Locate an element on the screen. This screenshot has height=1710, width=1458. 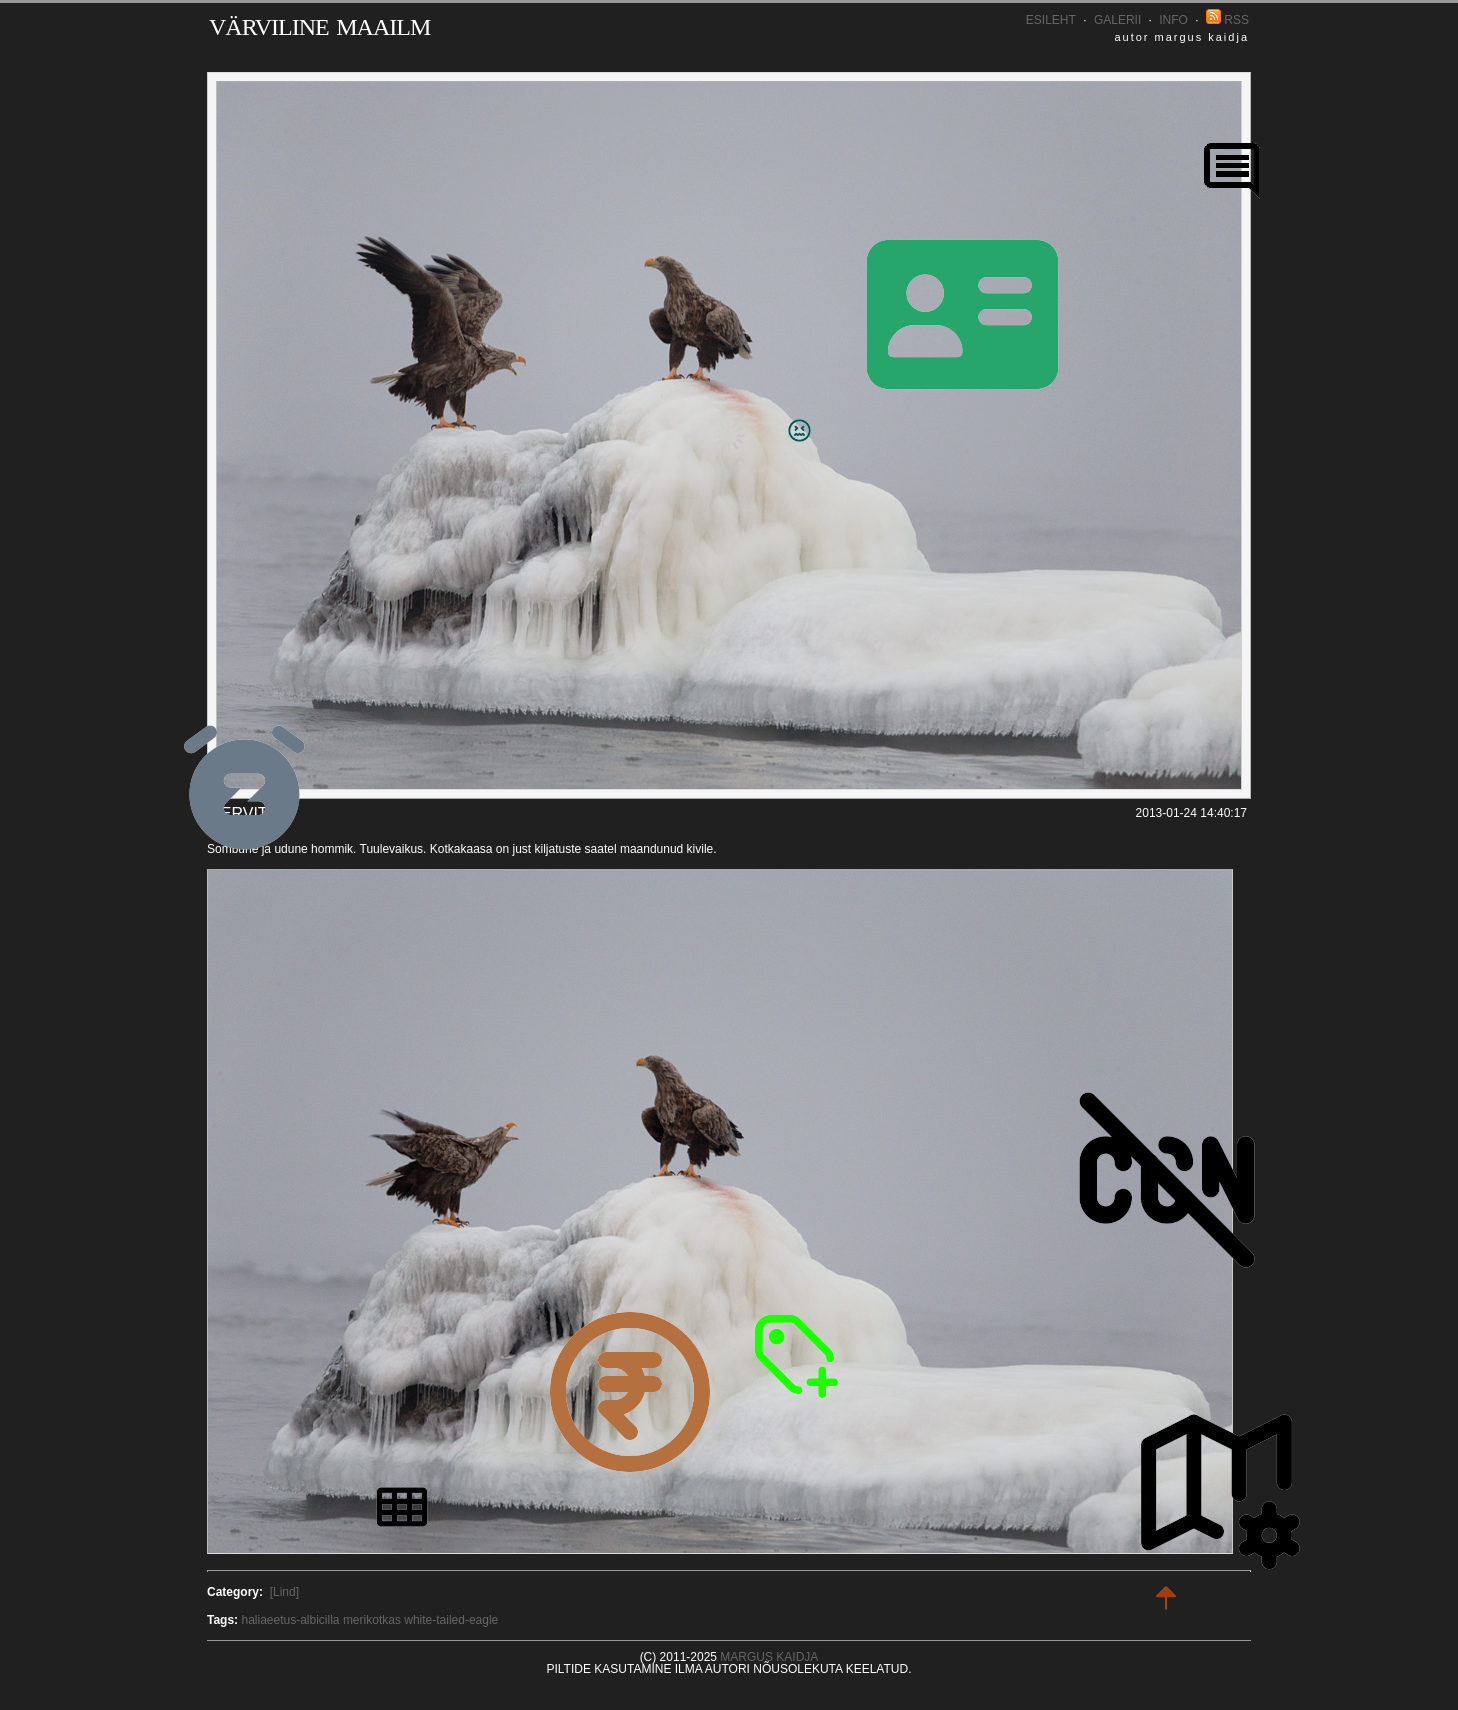
scroll to top of page is located at coordinates (1166, 1598).